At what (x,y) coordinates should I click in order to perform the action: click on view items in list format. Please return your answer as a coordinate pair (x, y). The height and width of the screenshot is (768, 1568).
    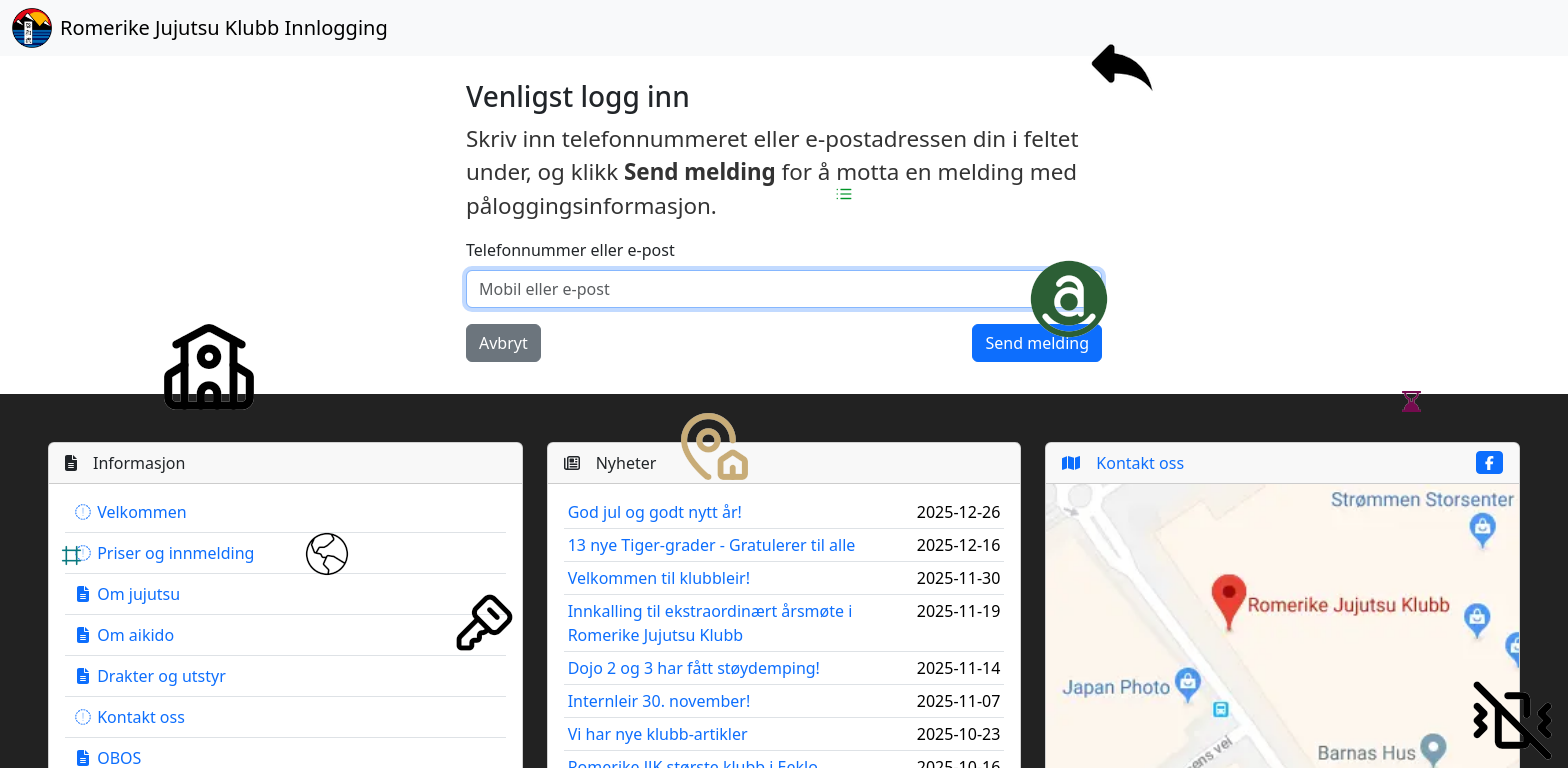
    Looking at the image, I should click on (844, 194).